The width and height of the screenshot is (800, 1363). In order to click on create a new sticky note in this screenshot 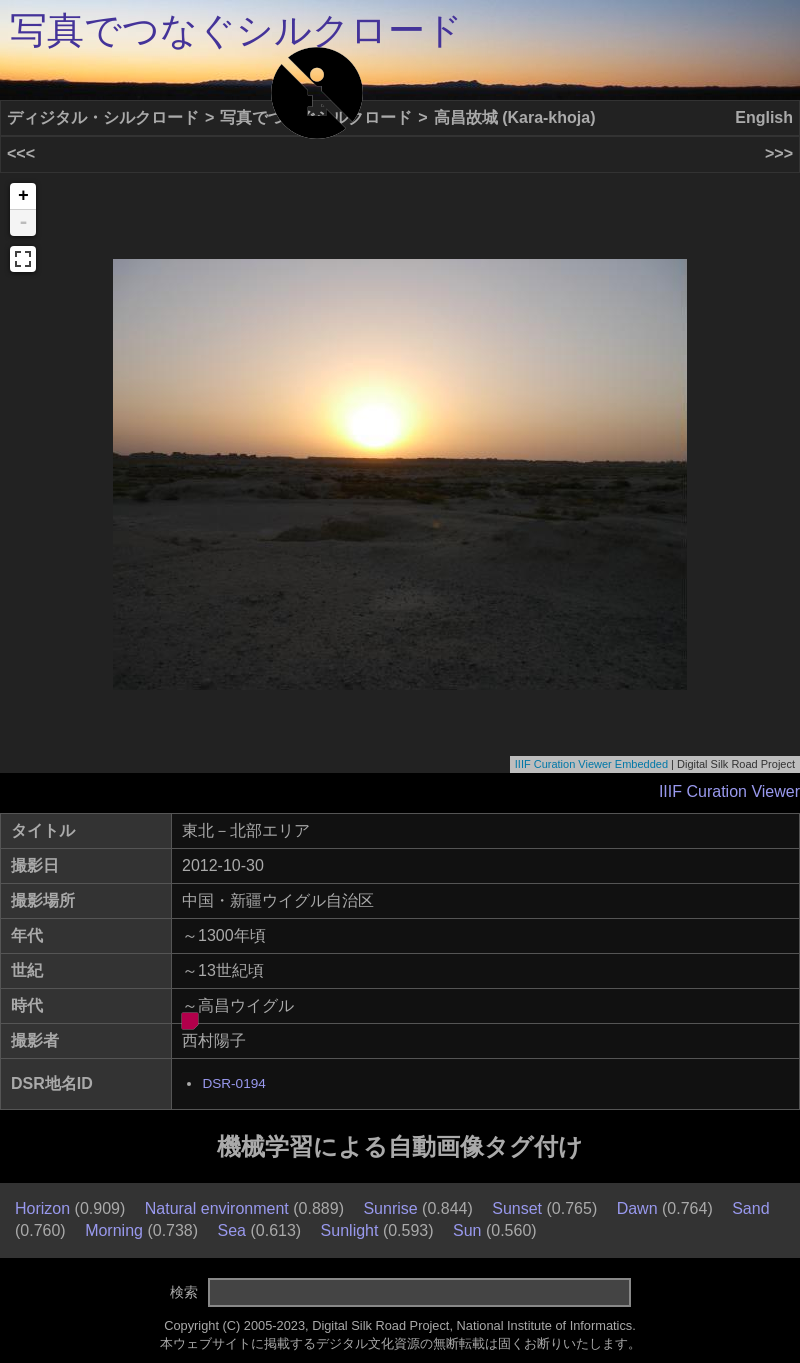, I will do `click(190, 1021)`.